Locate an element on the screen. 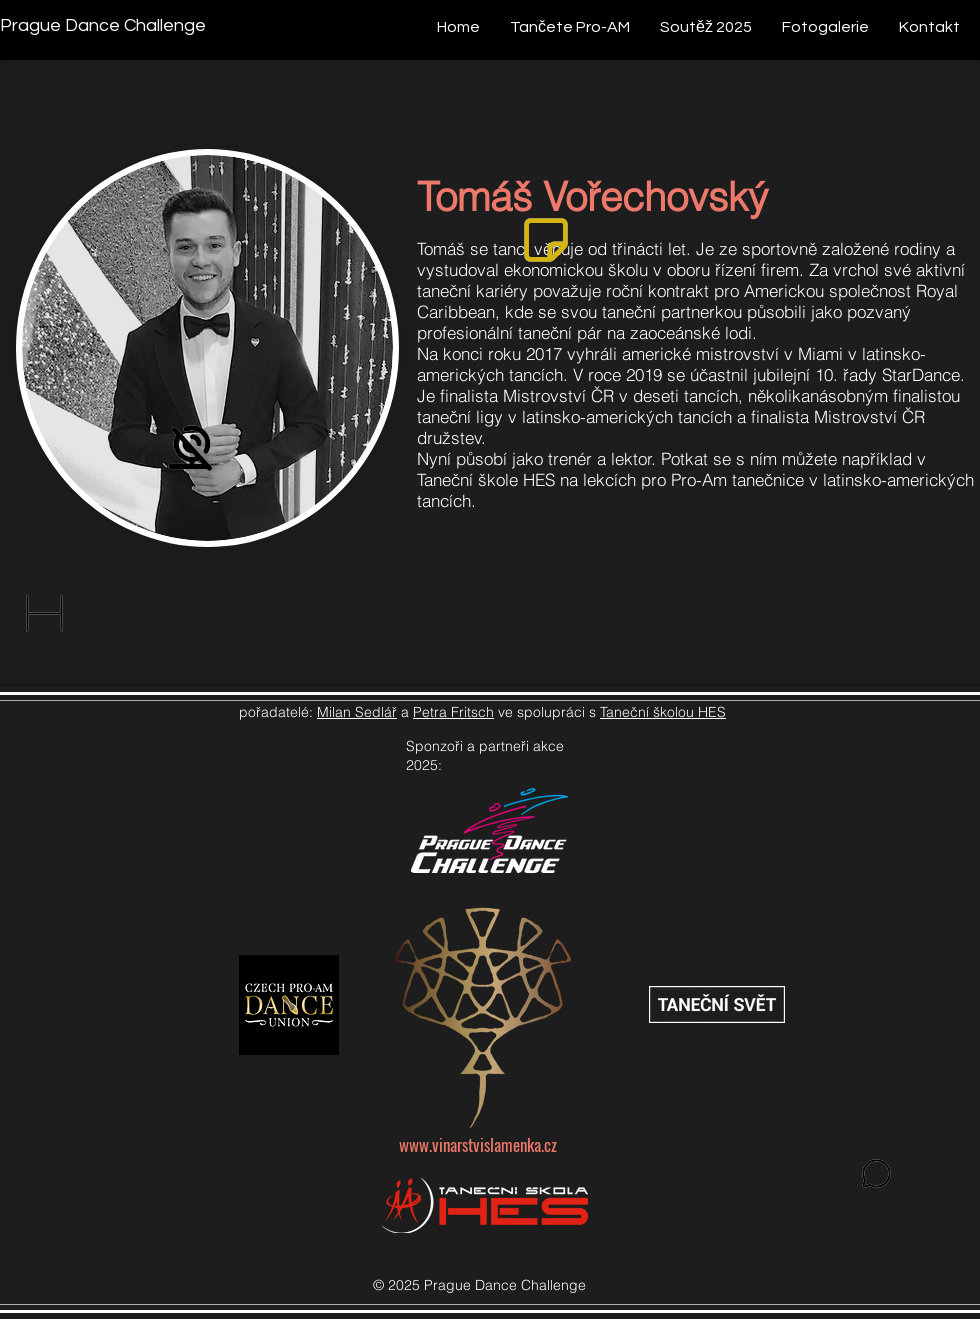 Image resolution: width=980 pixels, height=1319 pixels. webcam is disabled or turned off is located at coordinates (192, 449).